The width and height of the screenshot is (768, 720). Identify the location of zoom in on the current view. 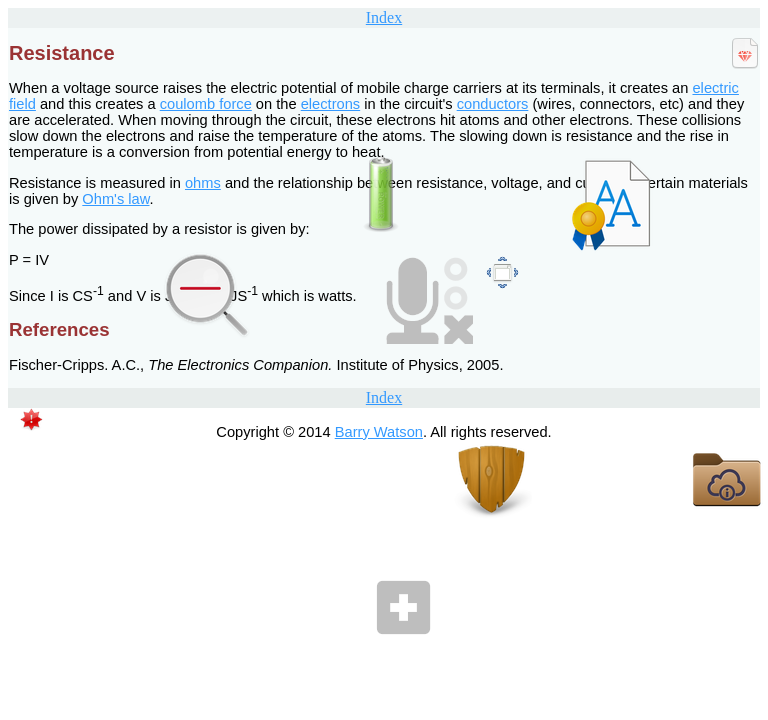
(403, 607).